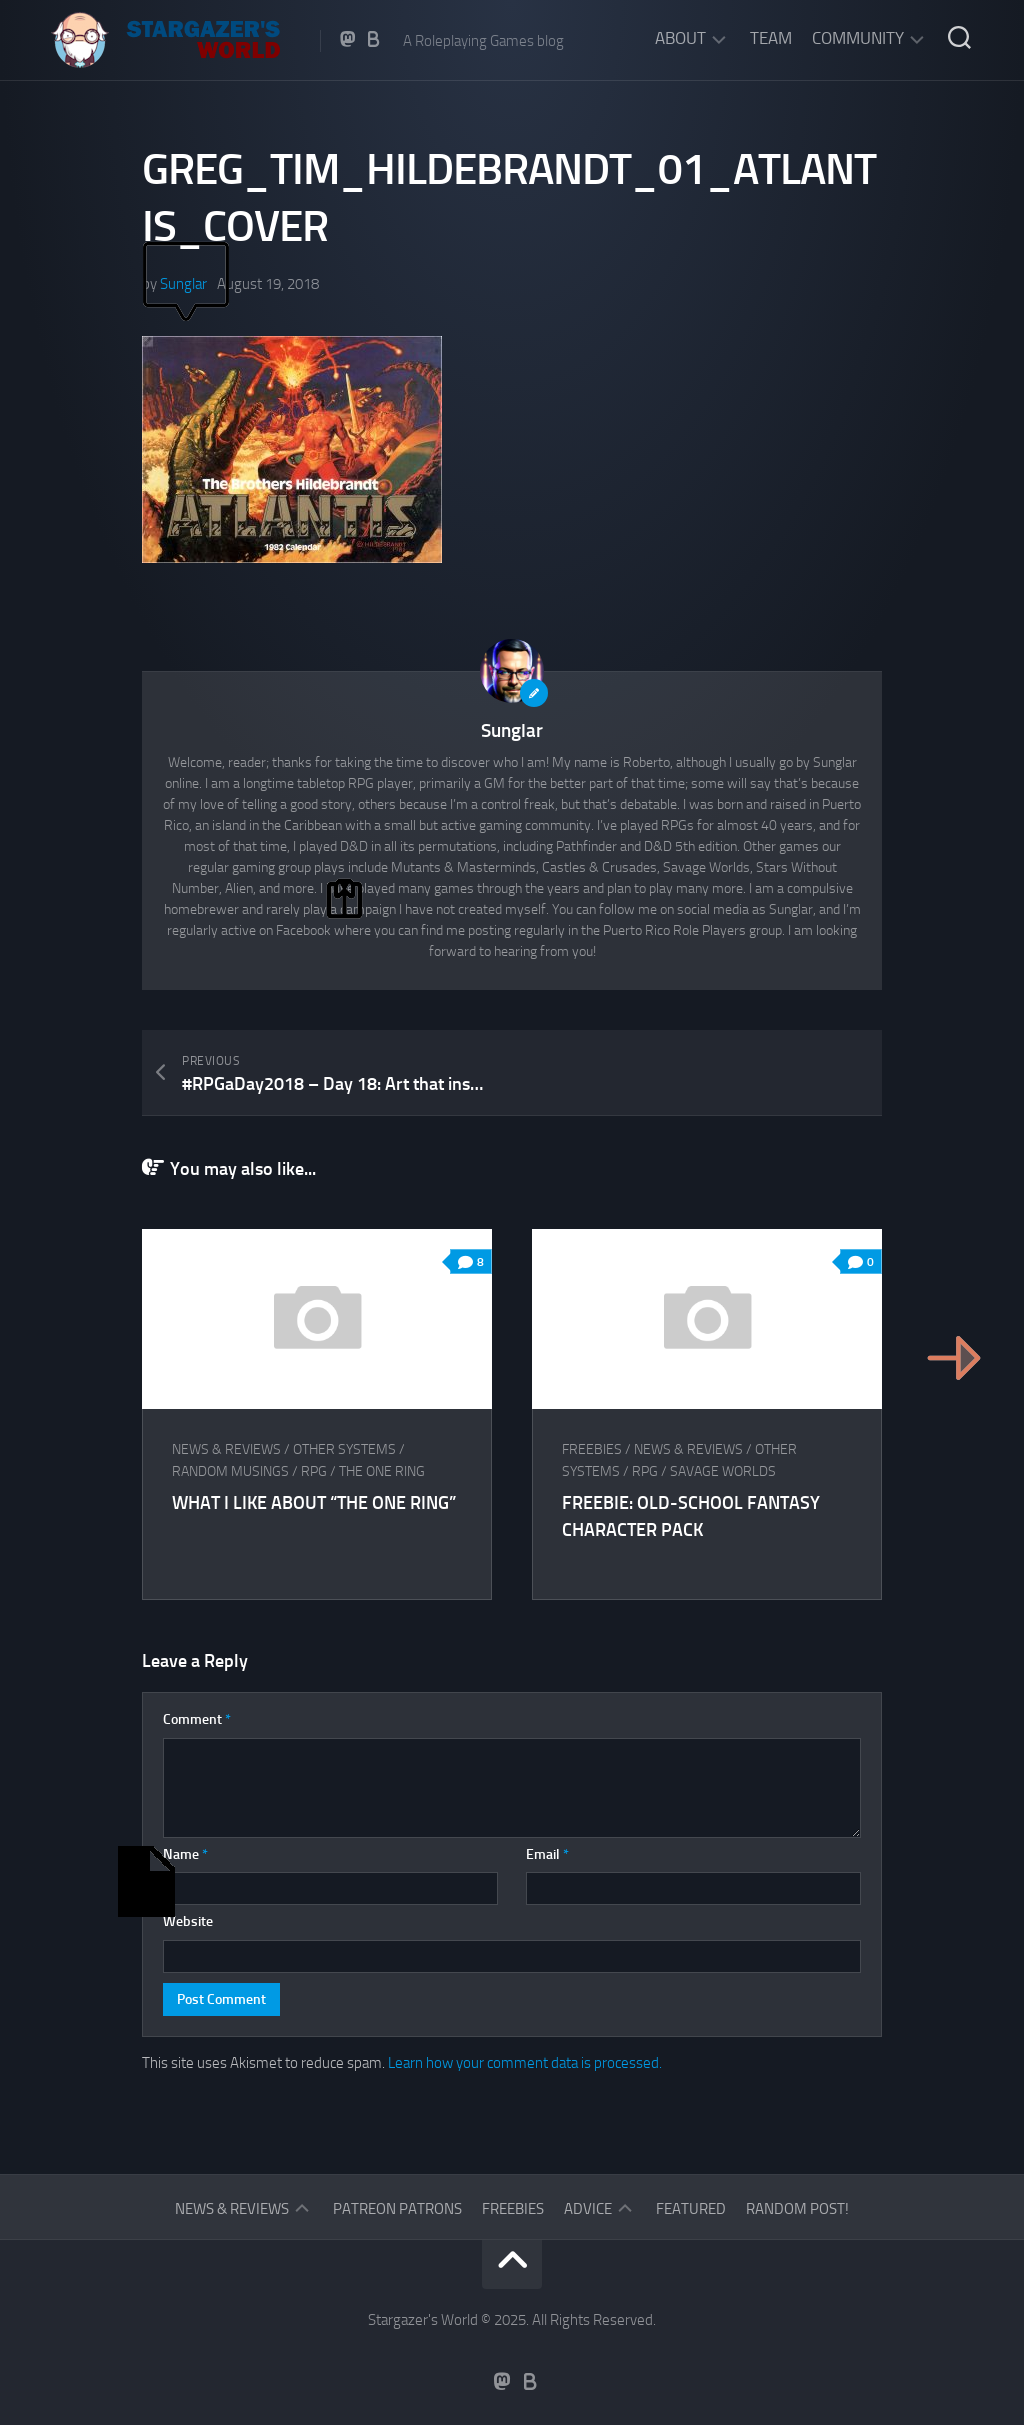 The width and height of the screenshot is (1024, 2425). Describe the element at coordinates (186, 278) in the screenshot. I see `open chat or messaging` at that location.